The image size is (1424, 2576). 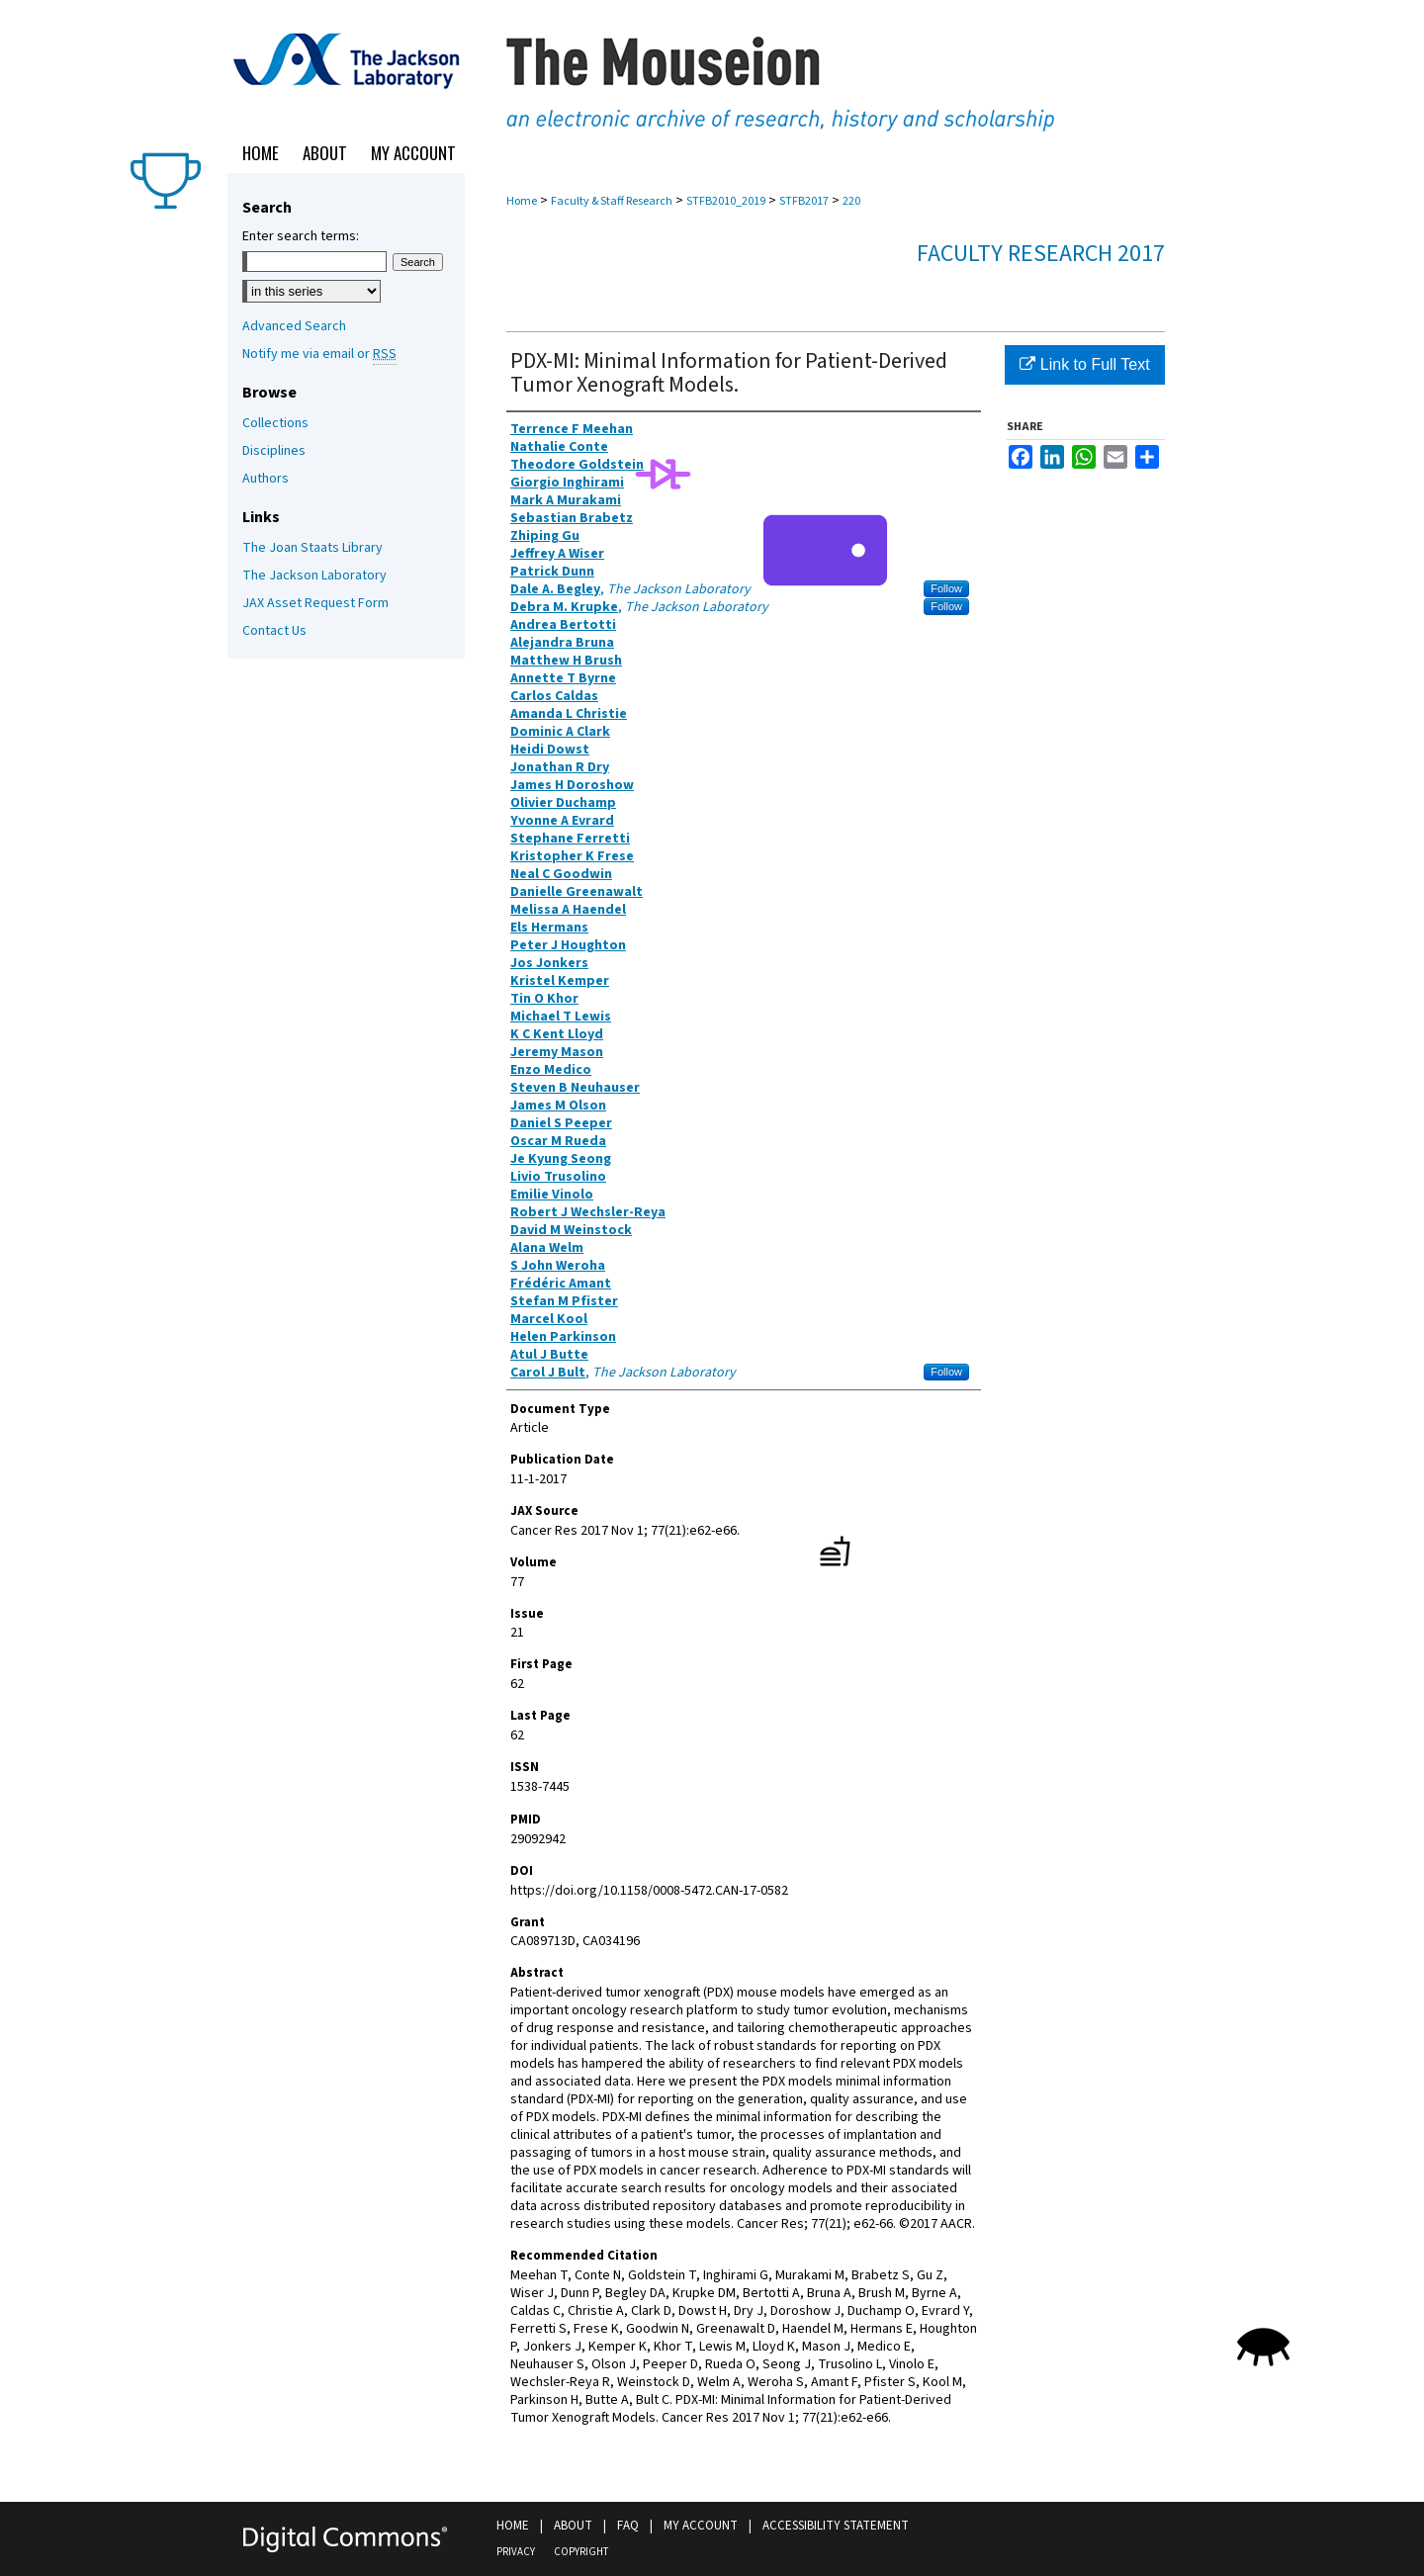 What do you see at coordinates (835, 1551) in the screenshot?
I see `find nearby fast food restaurants` at bounding box center [835, 1551].